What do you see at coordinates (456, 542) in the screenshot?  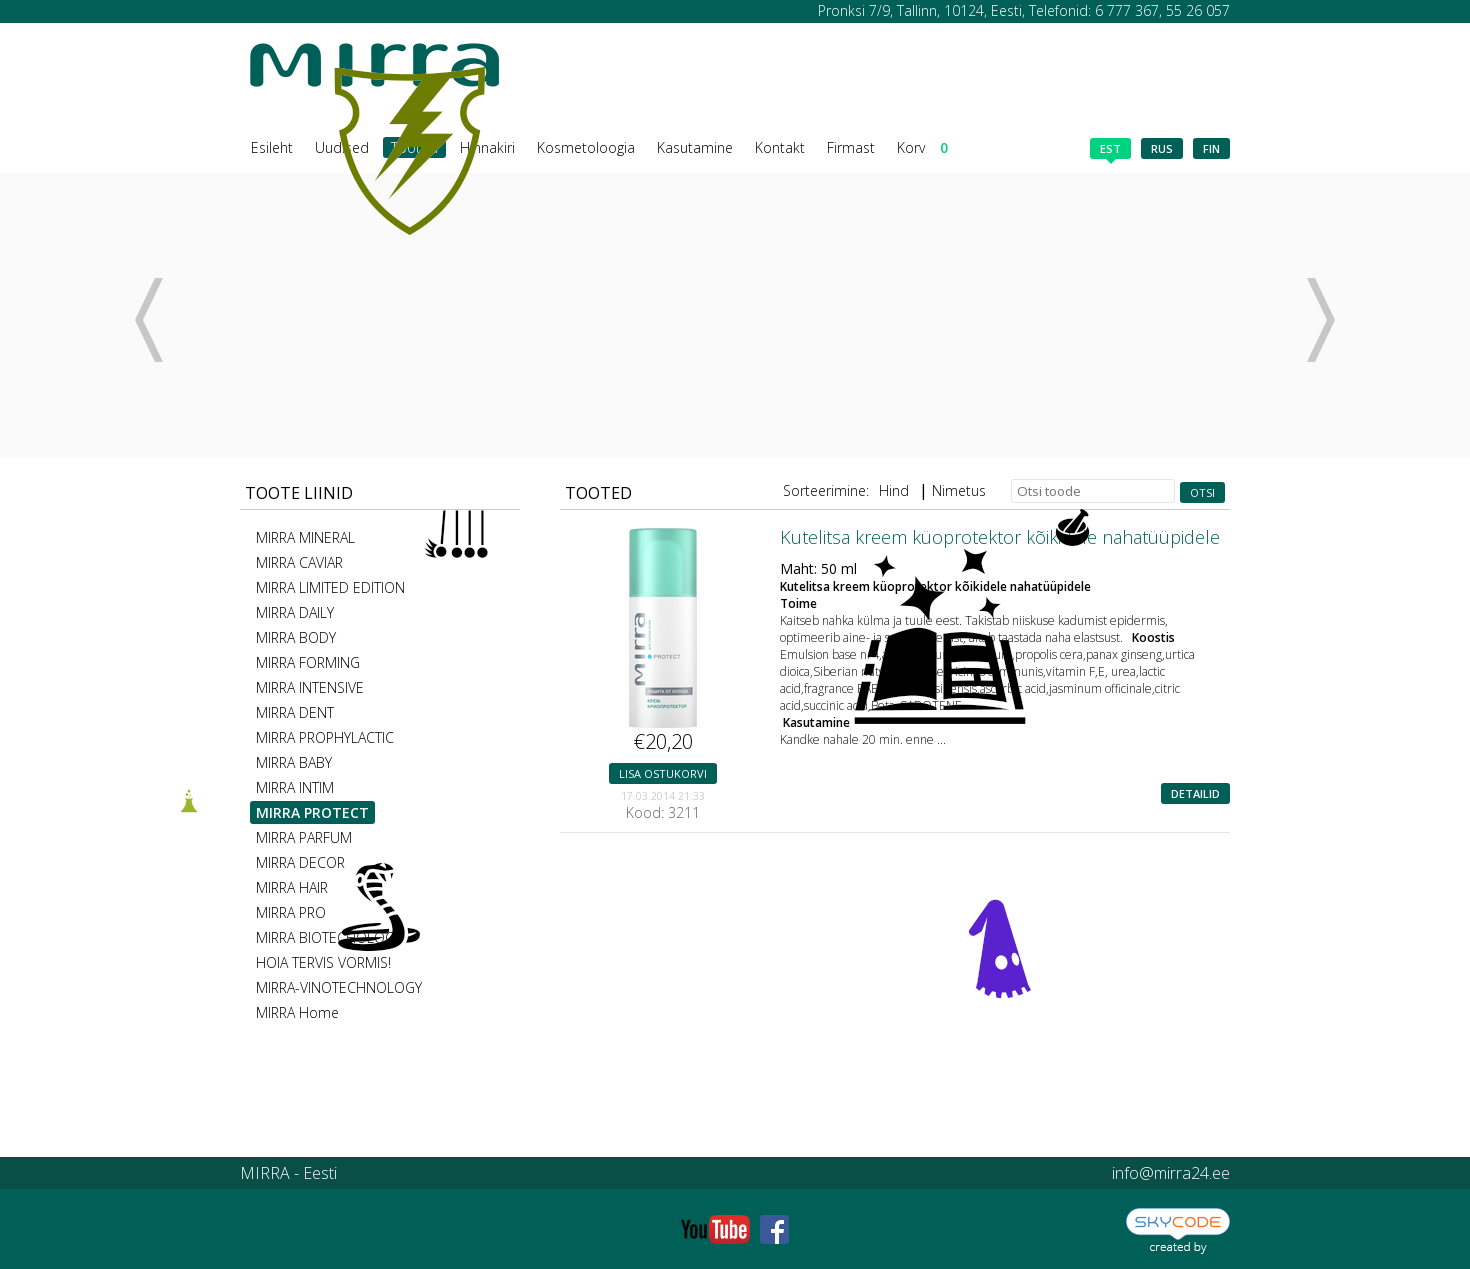 I see `access physics simulation or momentum-based game mechanics` at bounding box center [456, 542].